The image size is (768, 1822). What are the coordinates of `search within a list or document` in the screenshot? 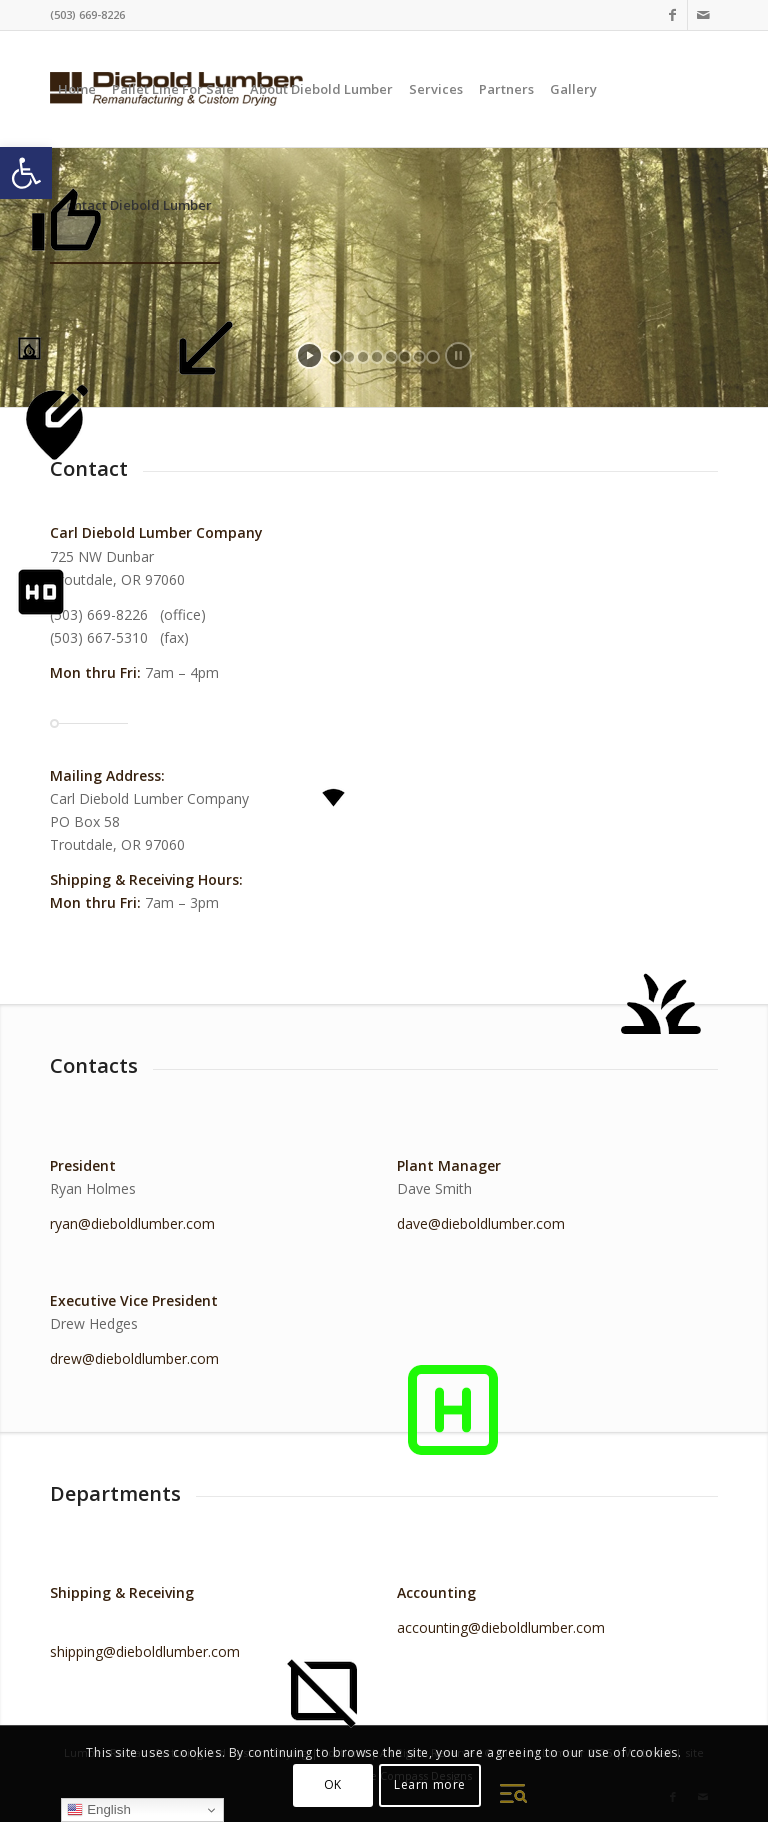 It's located at (512, 1793).